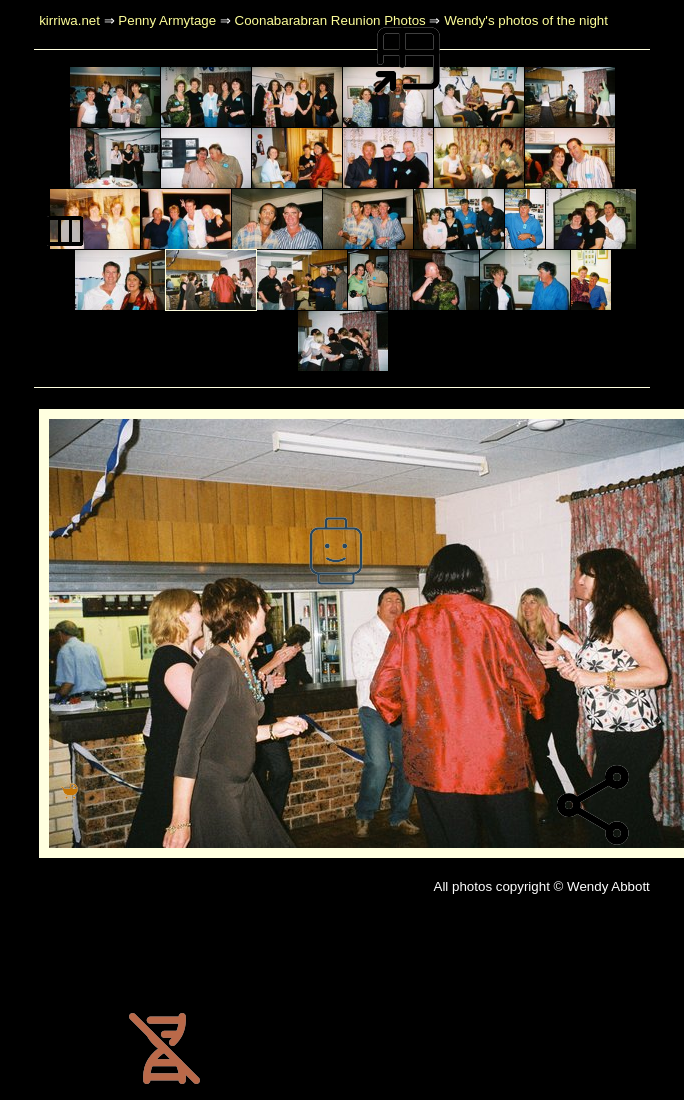 The height and width of the screenshot is (1100, 684). Describe the element at coordinates (65, 231) in the screenshot. I see `switch to week view in a calendar` at that location.